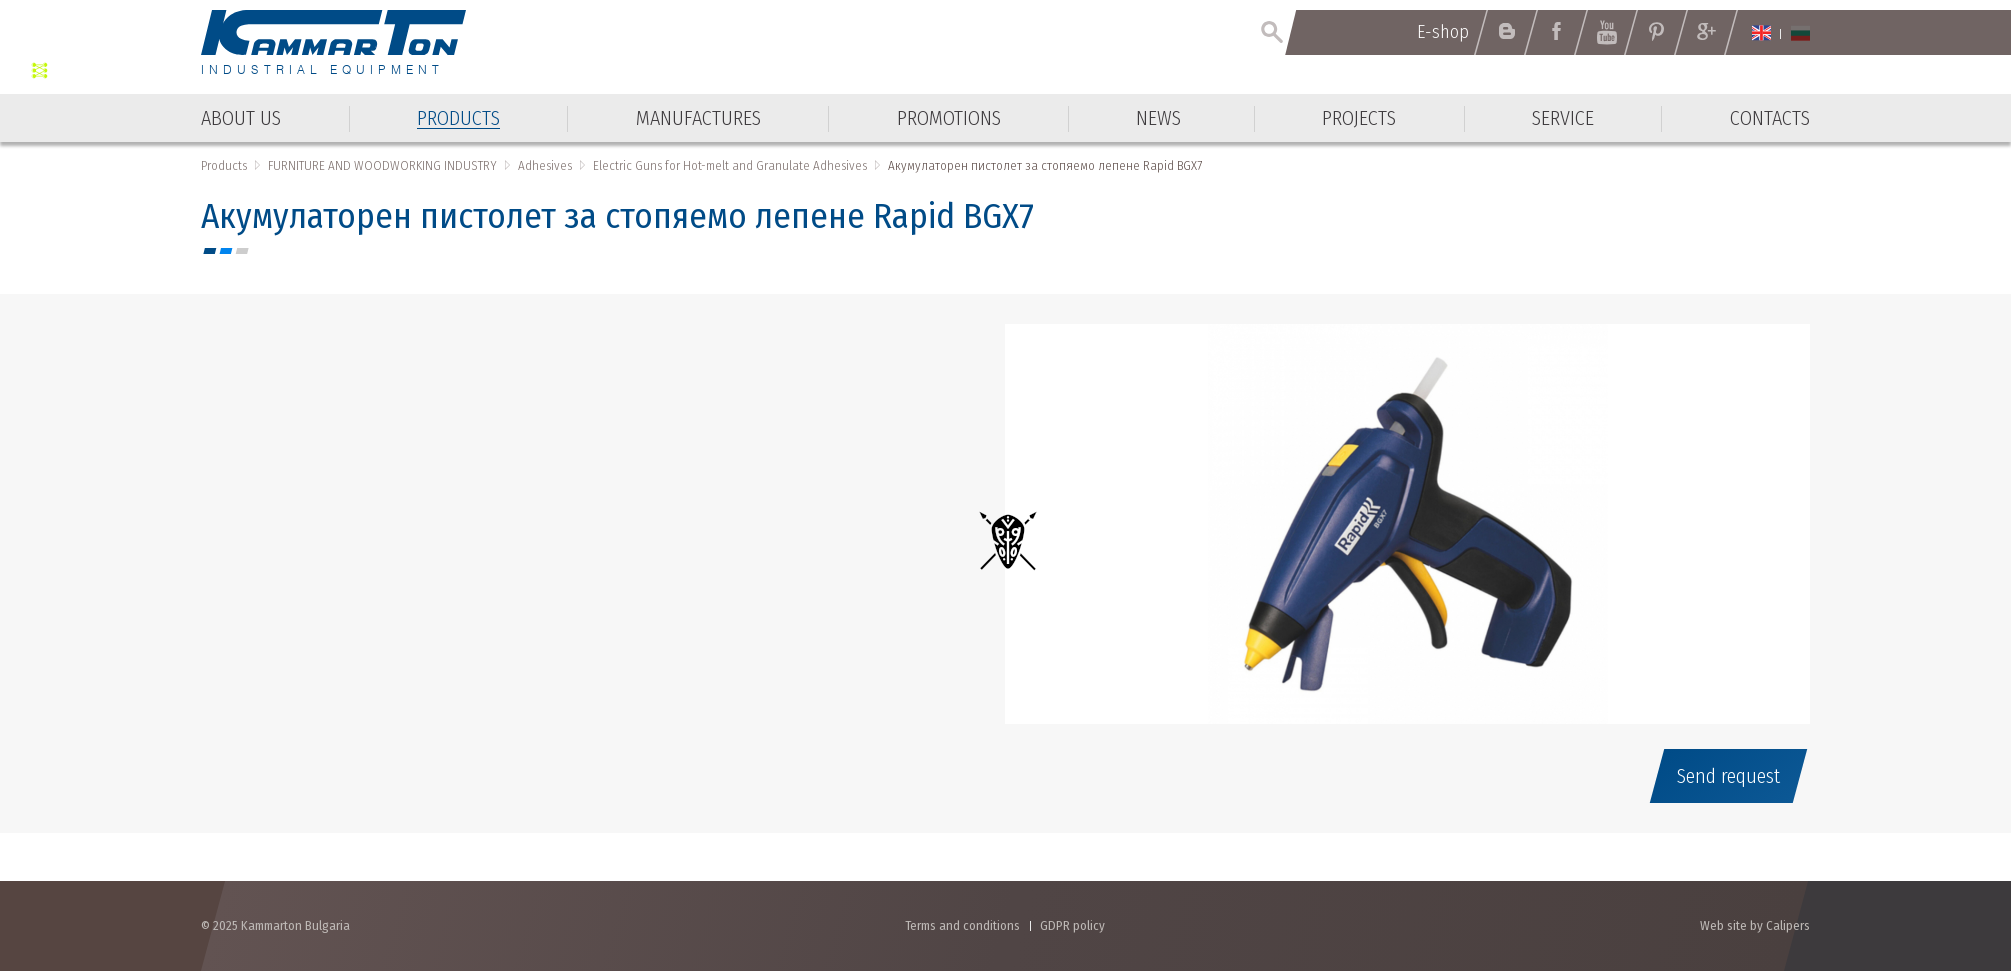  I want to click on neural network or machine learning feature, so click(39, 70).